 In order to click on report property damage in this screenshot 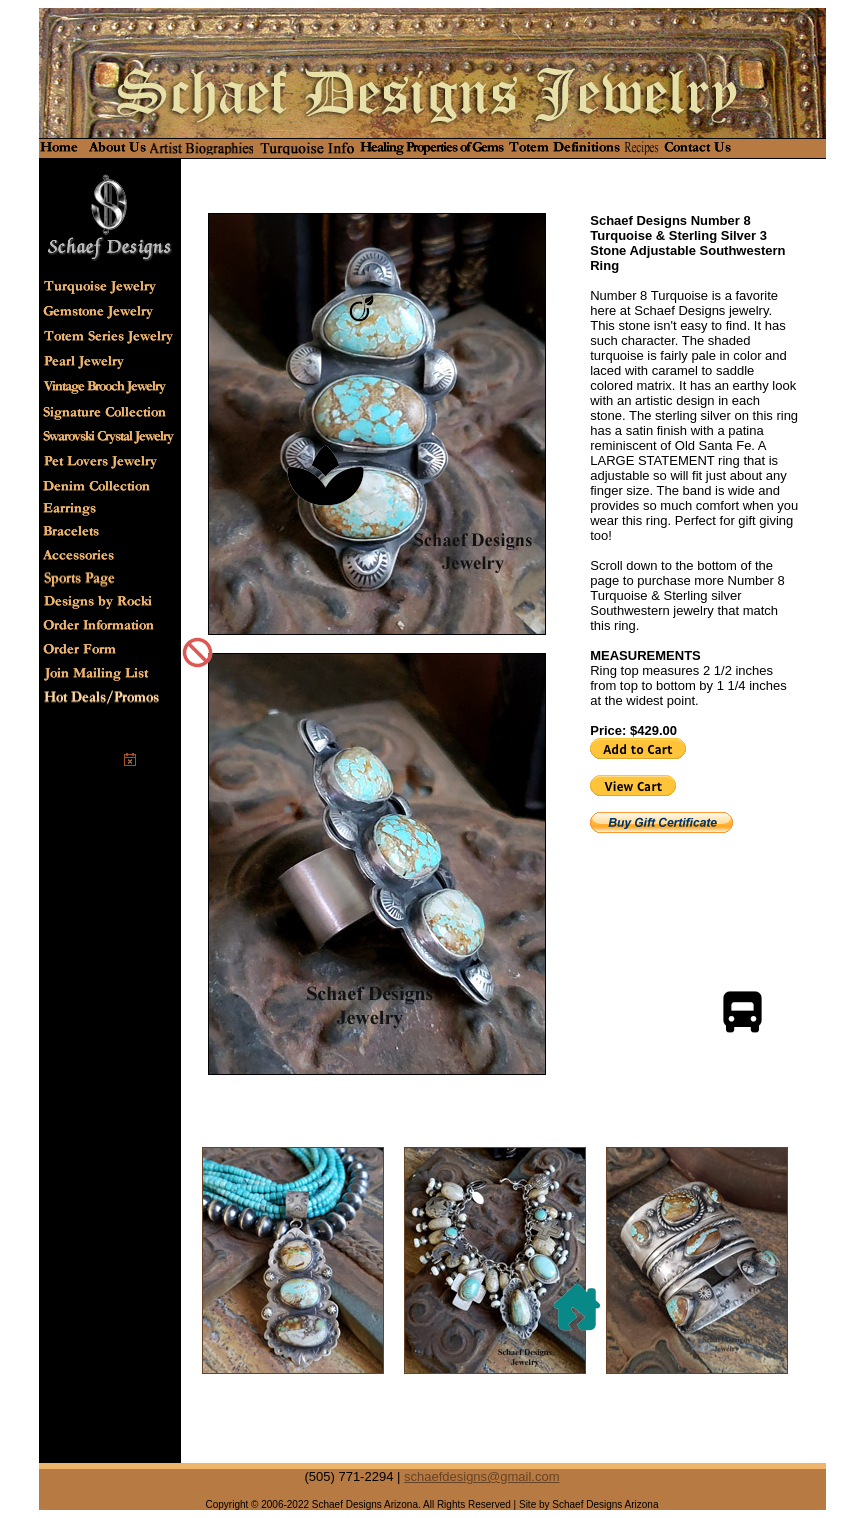, I will do `click(577, 1307)`.